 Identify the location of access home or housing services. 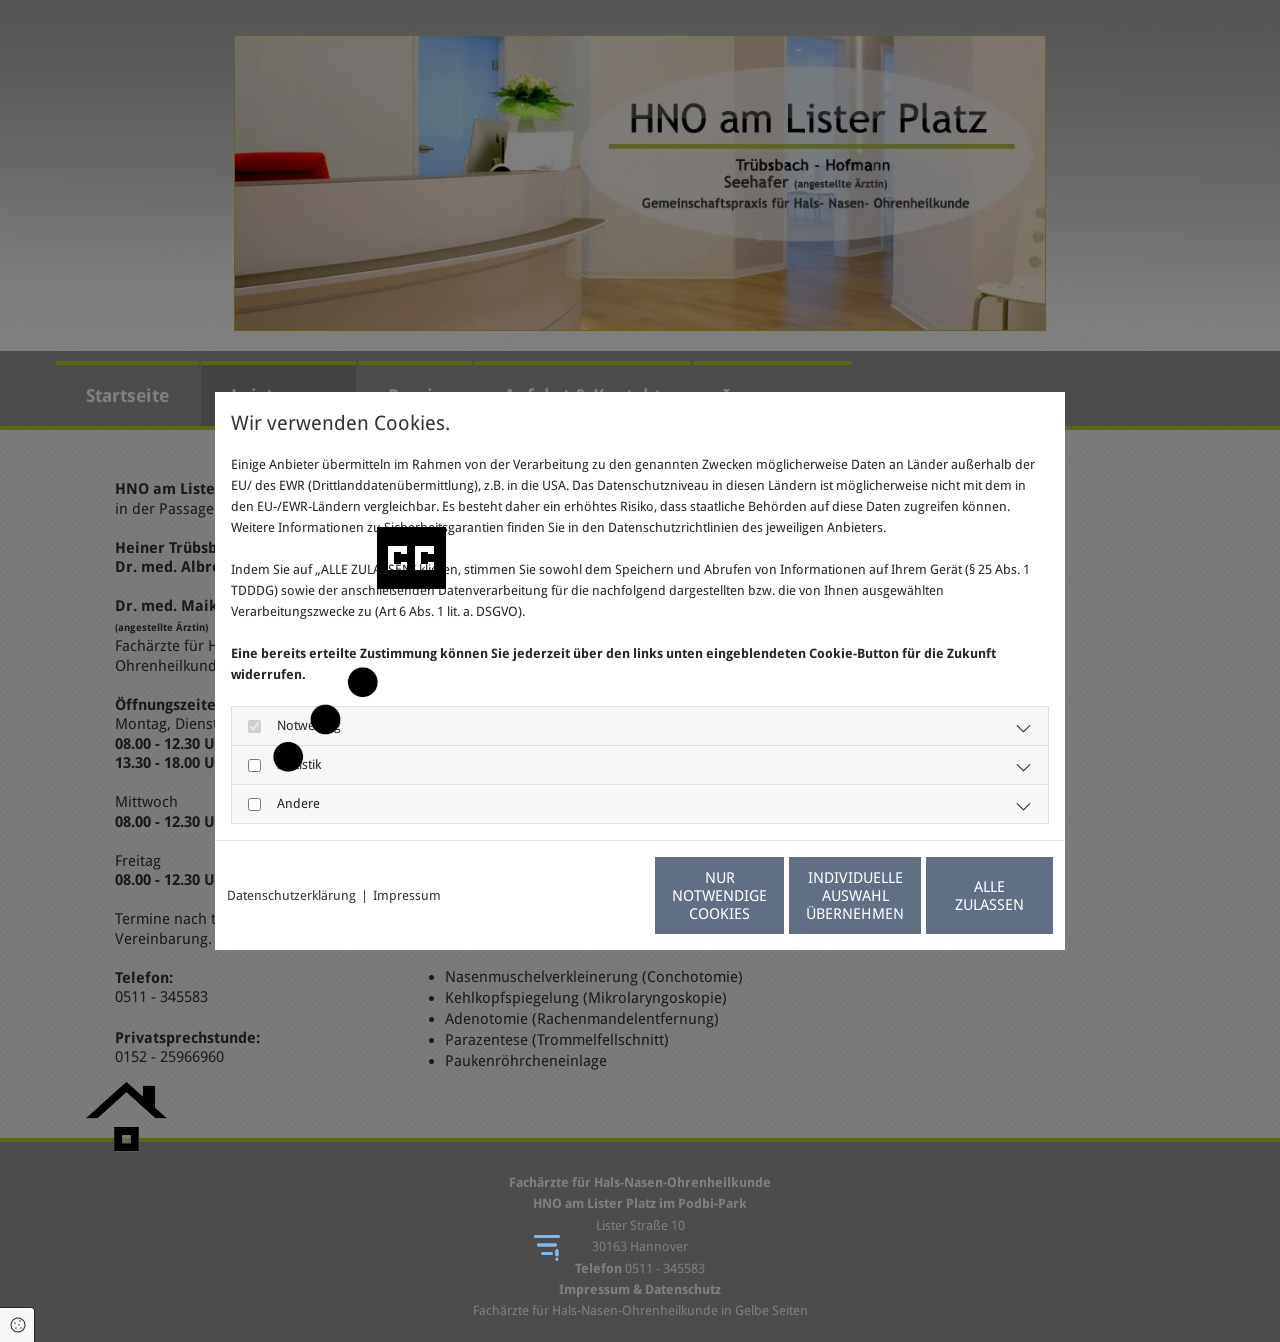
(126, 1118).